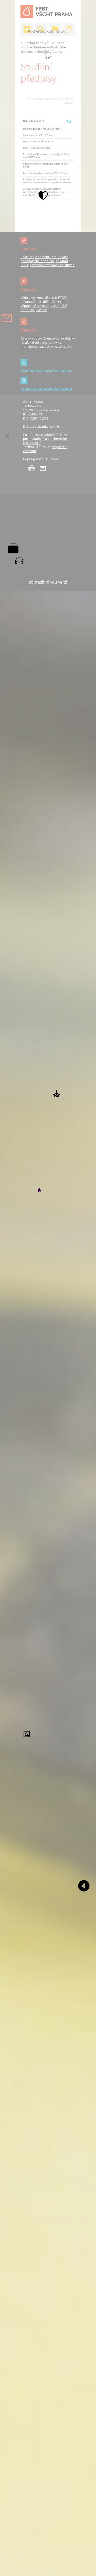 The image size is (96, 2576). What do you see at coordinates (84, 1886) in the screenshot?
I see `go back to the previous screen` at bounding box center [84, 1886].